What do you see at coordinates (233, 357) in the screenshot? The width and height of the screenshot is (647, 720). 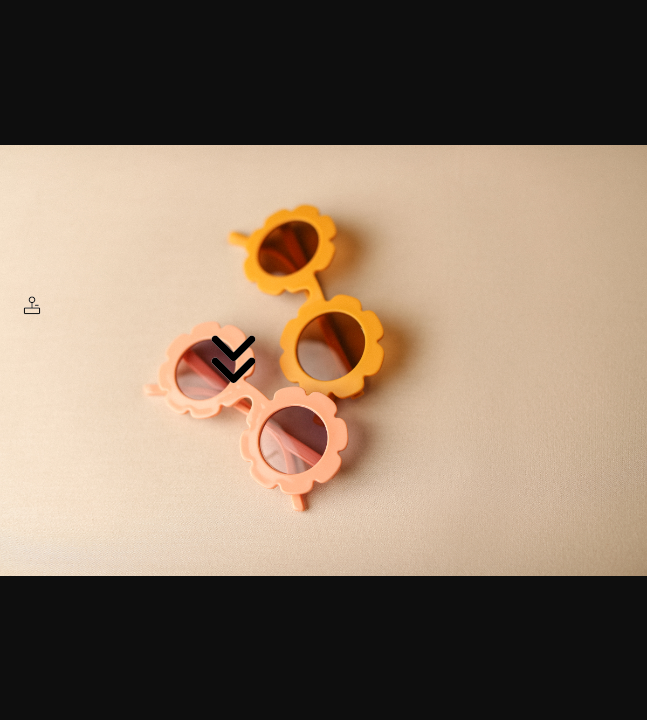 I see `scroll down or view more content` at bounding box center [233, 357].